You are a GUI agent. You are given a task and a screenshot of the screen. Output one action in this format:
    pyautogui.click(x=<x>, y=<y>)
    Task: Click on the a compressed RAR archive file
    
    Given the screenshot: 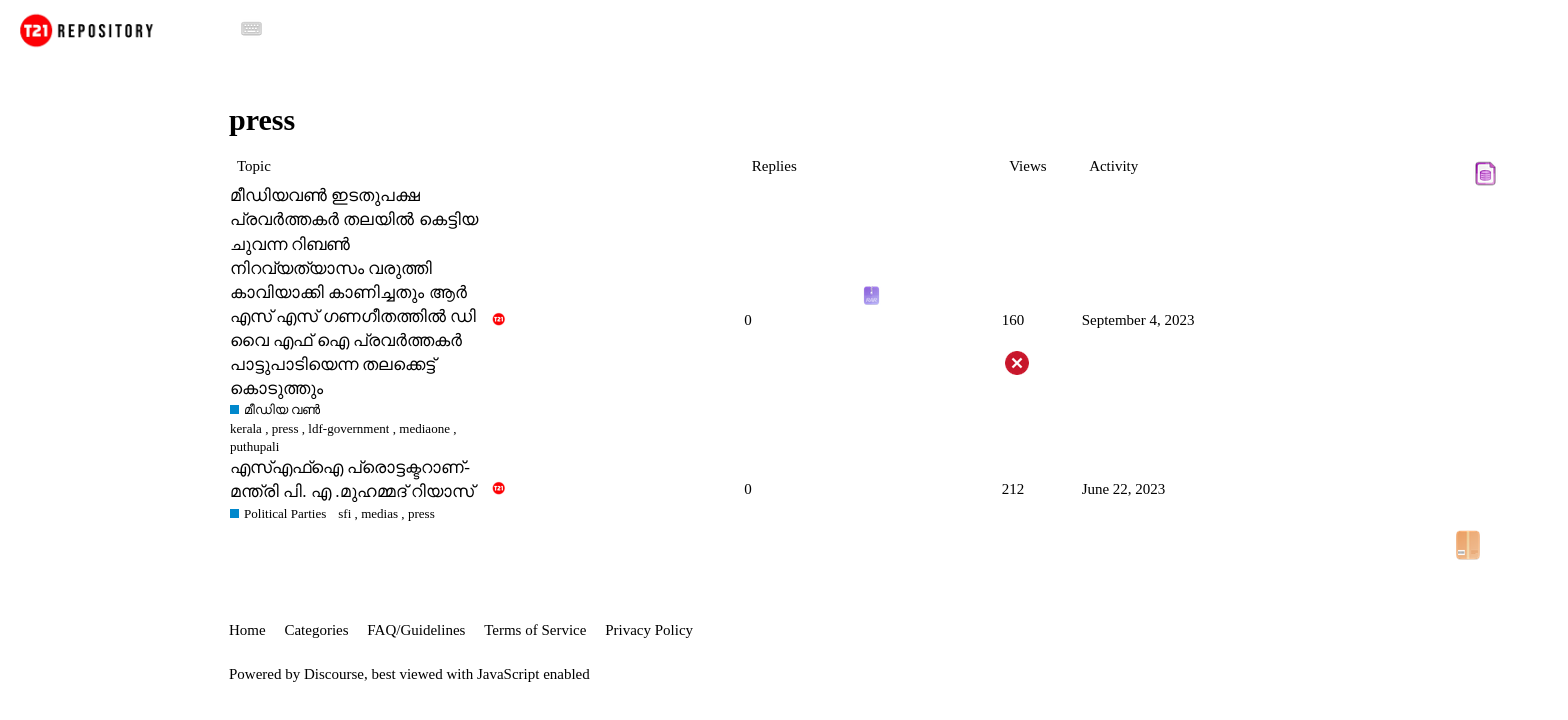 What is the action you would take?
    pyautogui.click(x=871, y=295)
    